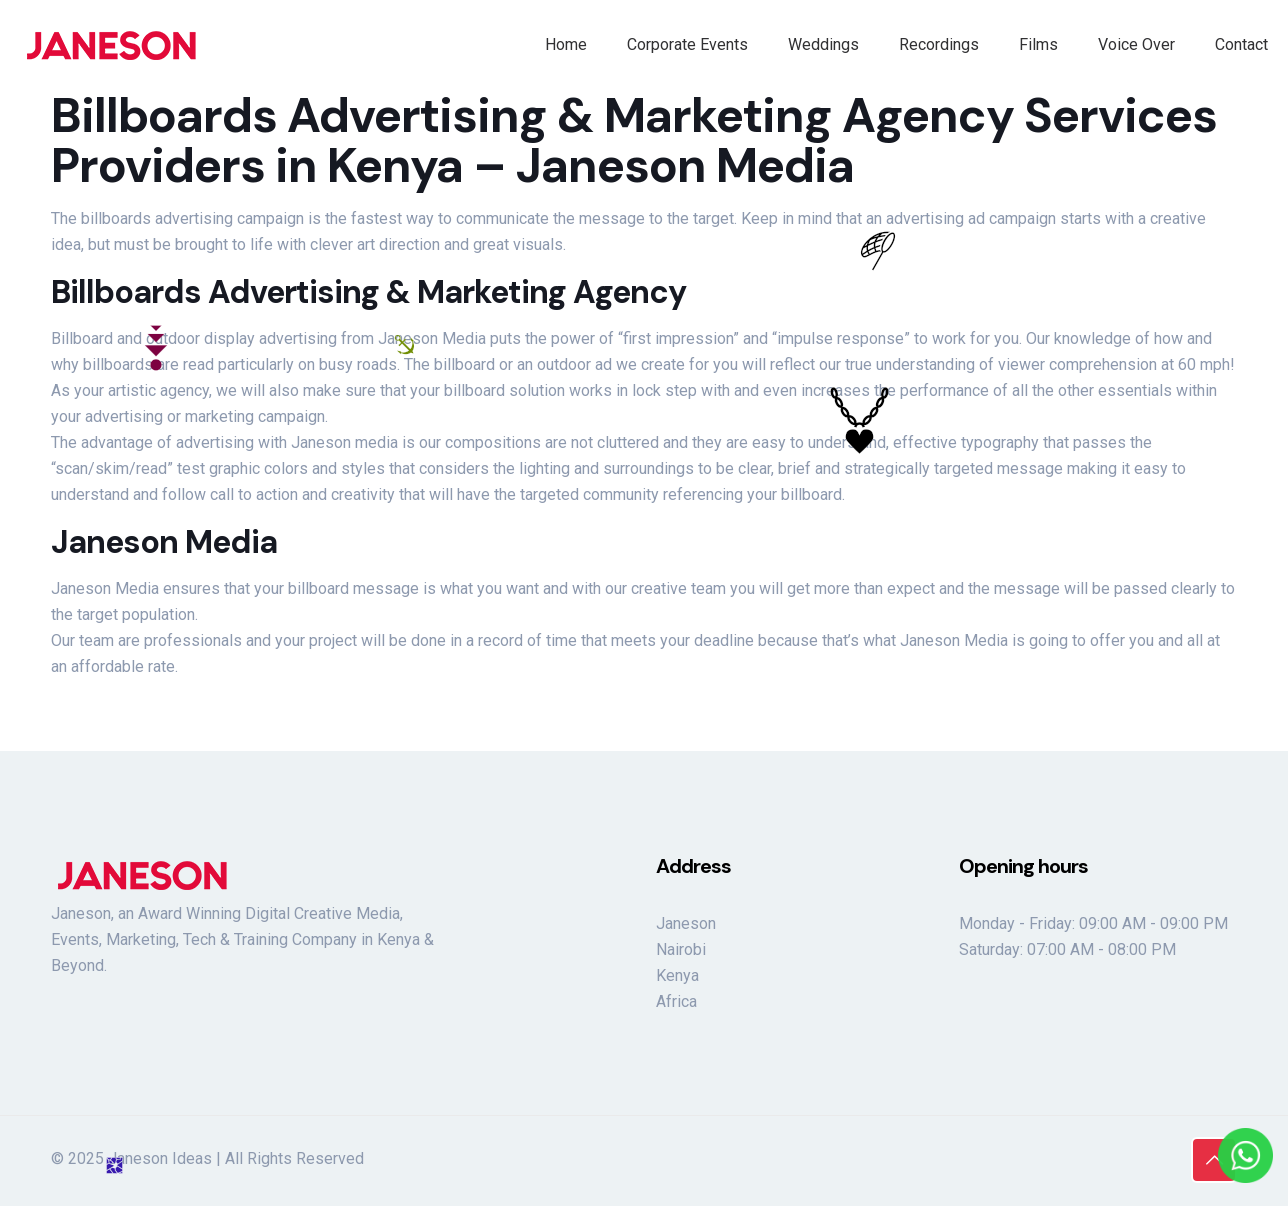 This screenshot has width=1288, height=1206. Describe the element at coordinates (114, 1165) in the screenshot. I see `indicates broken or damaged item status` at that location.